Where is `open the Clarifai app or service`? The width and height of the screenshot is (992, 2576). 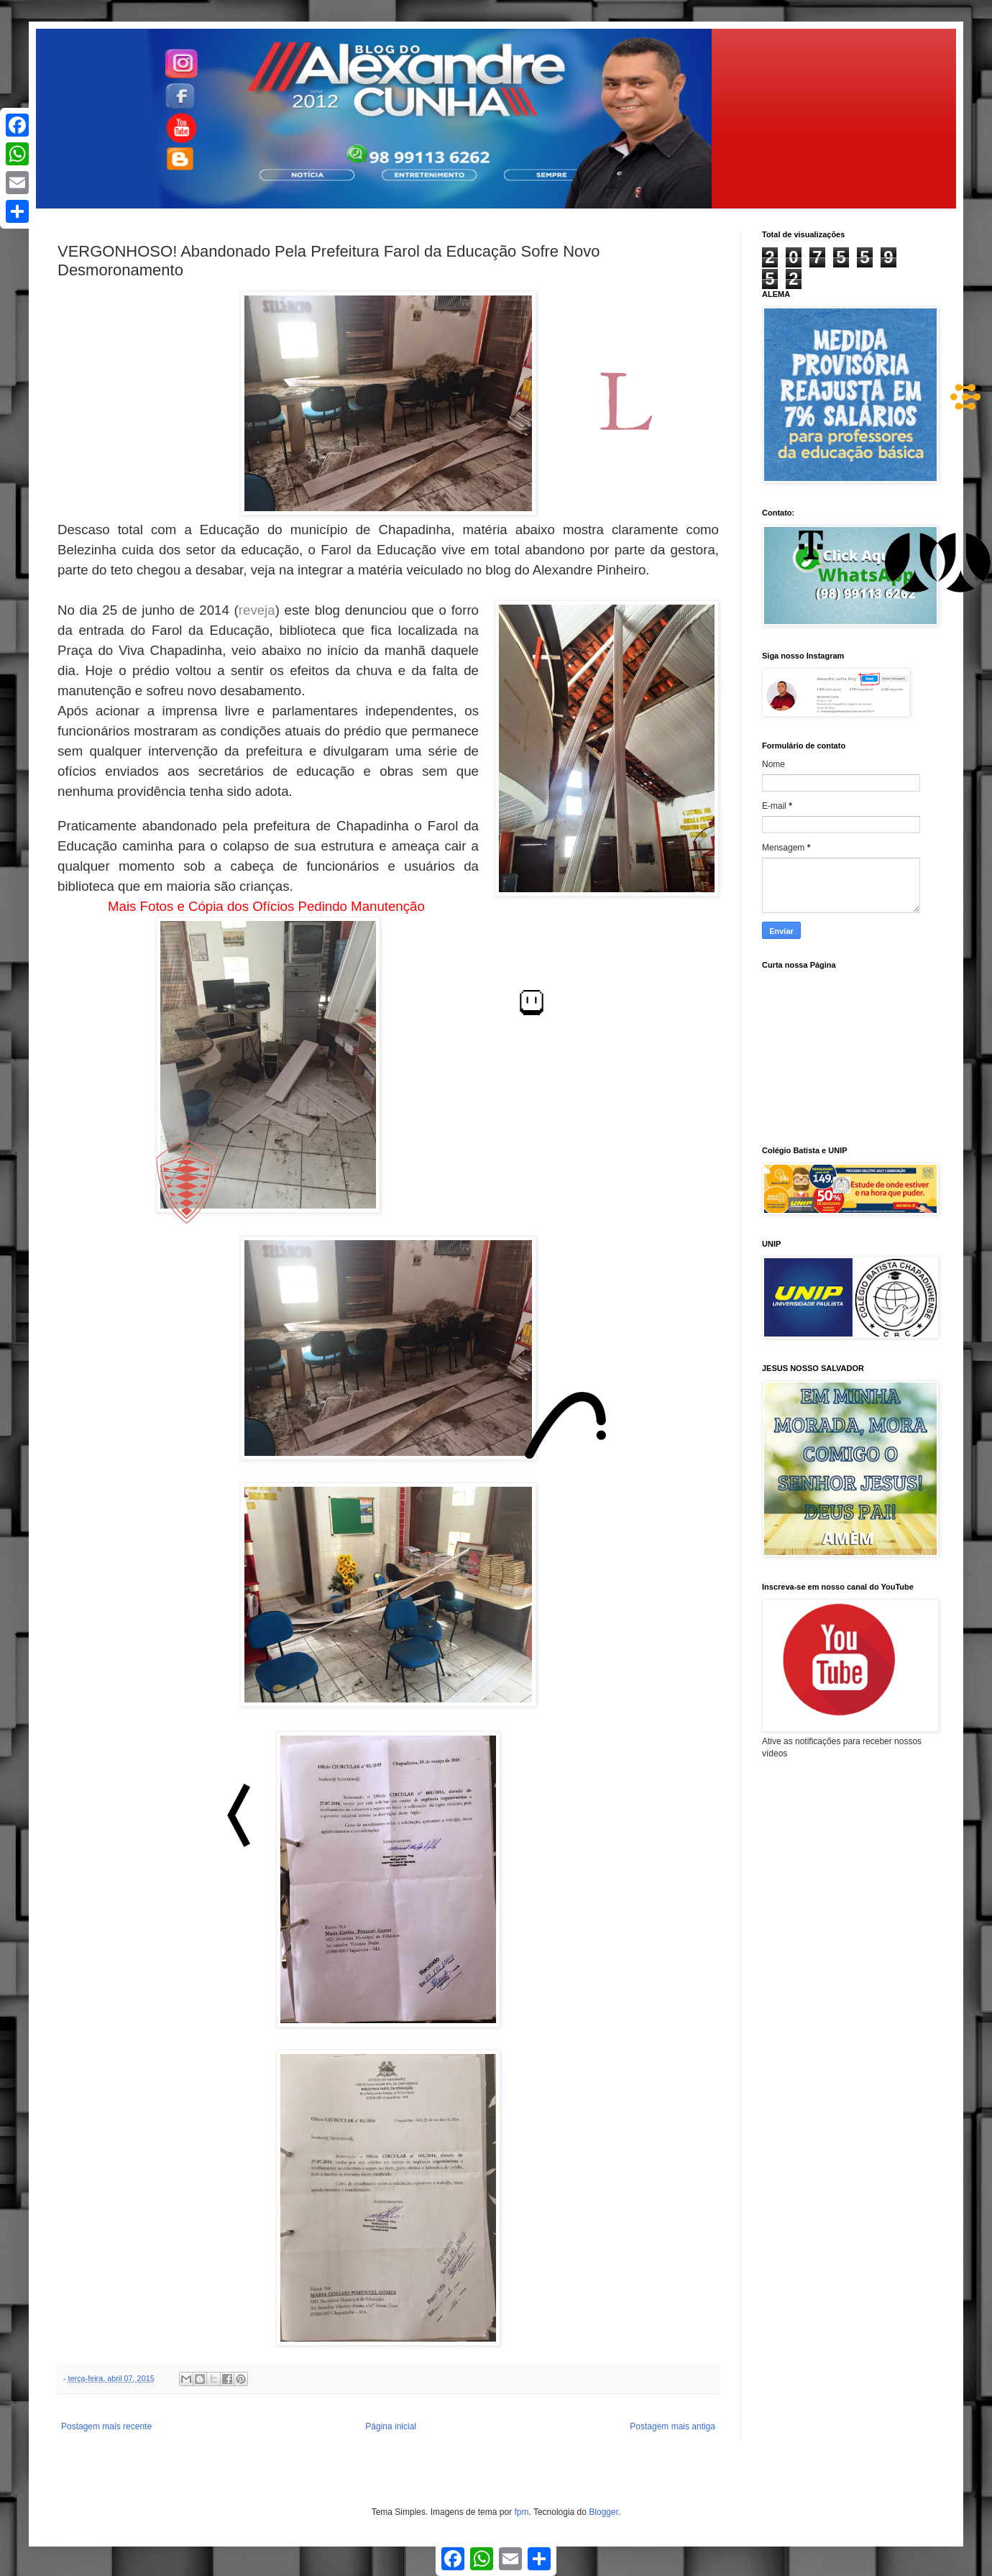 open the Clarifai app or service is located at coordinates (965, 397).